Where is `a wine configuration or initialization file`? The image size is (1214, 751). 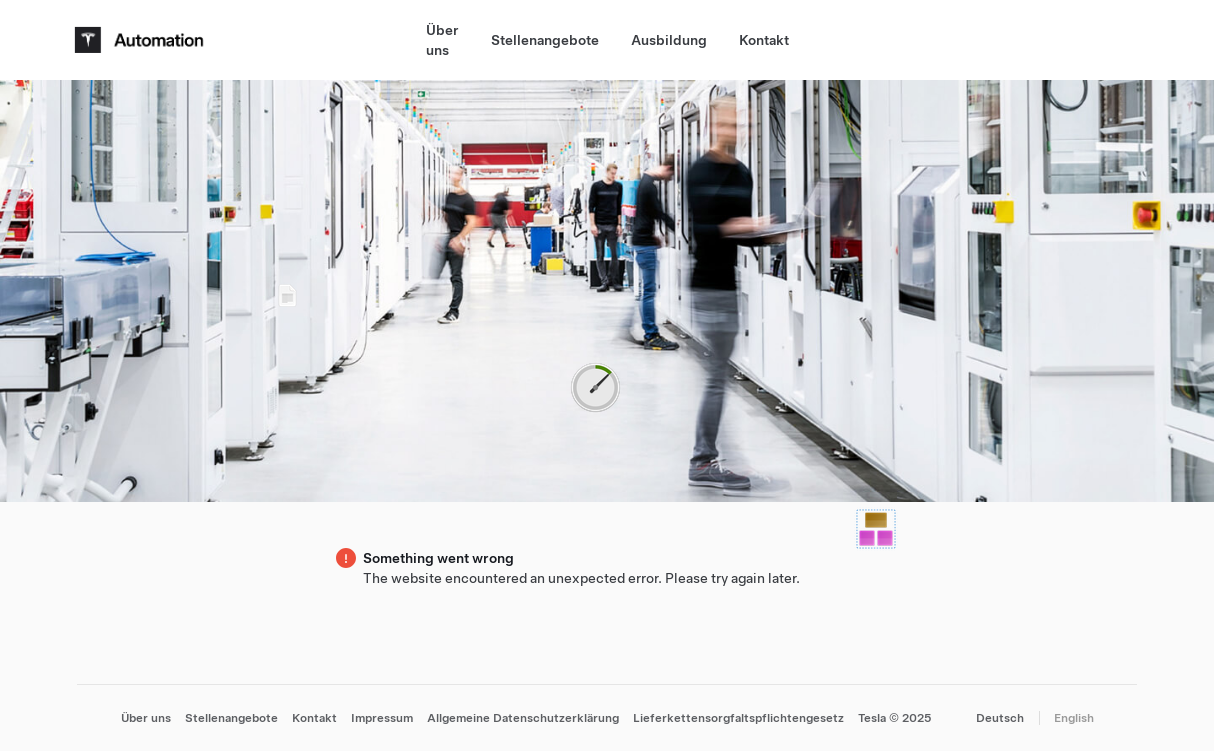 a wine configuration or initialization file is located at coordinates (287, 295).